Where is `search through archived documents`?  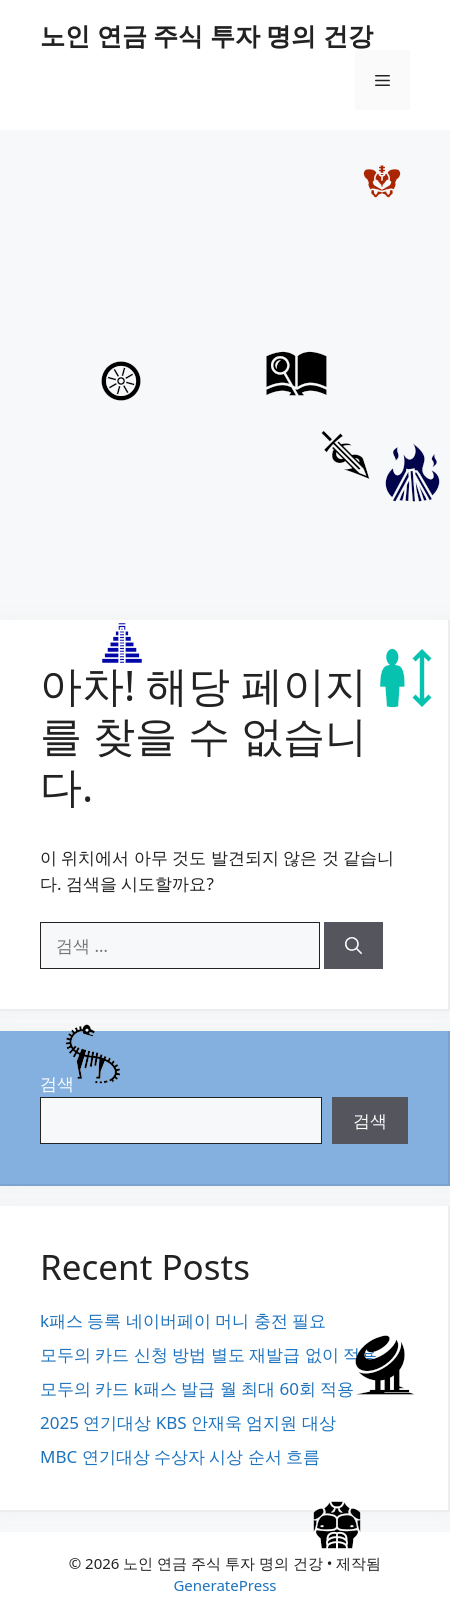
search through archived documents is located at coordinates (296, 373).